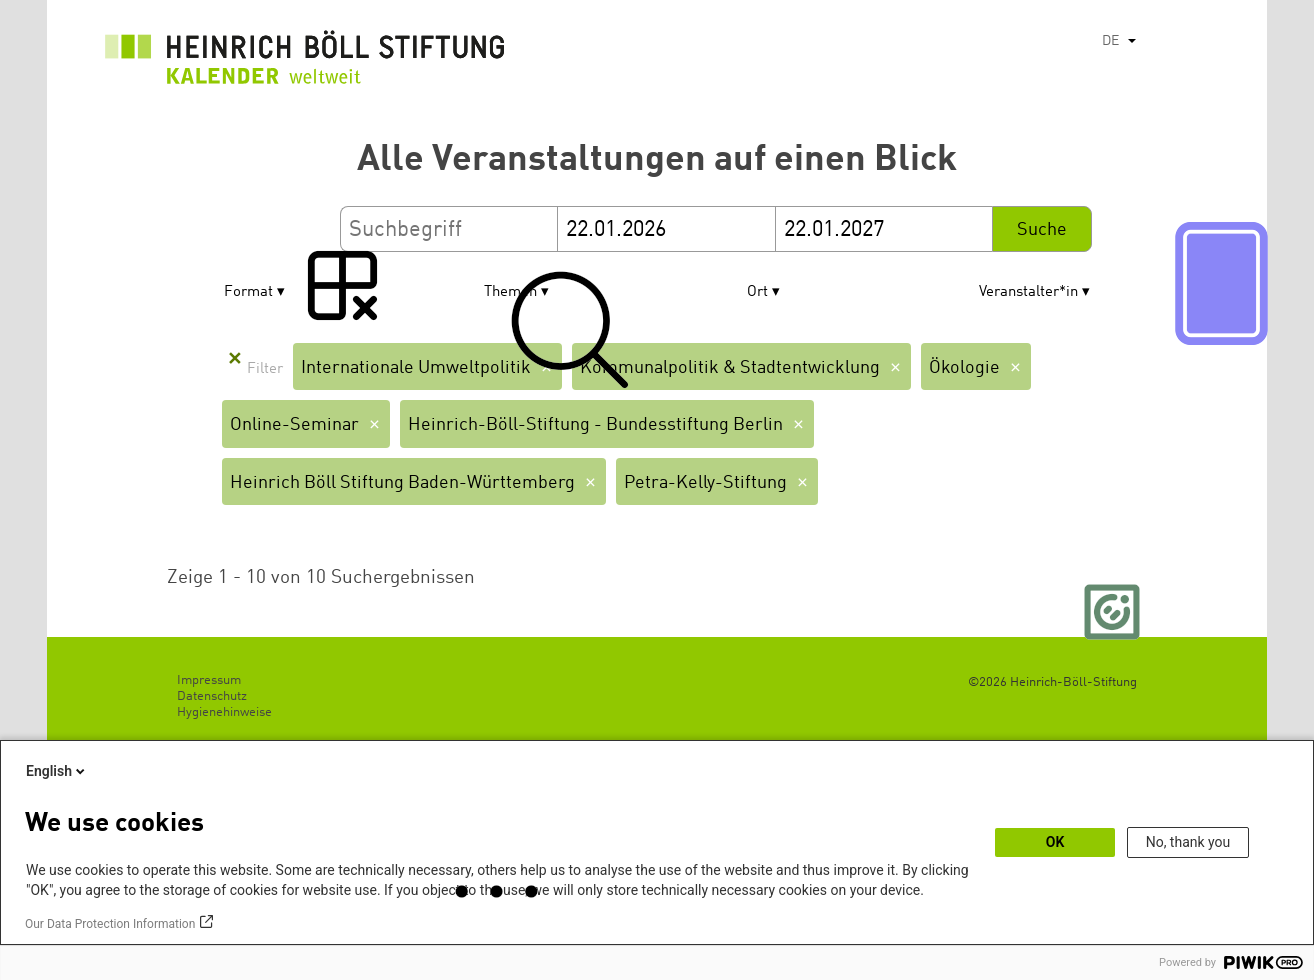 The height and width of the screenshot is (980, 1314). Describe the element at coordinates (1221, 283) in the screenshot. I see `switch to tablet view or portrait mode` at that location.